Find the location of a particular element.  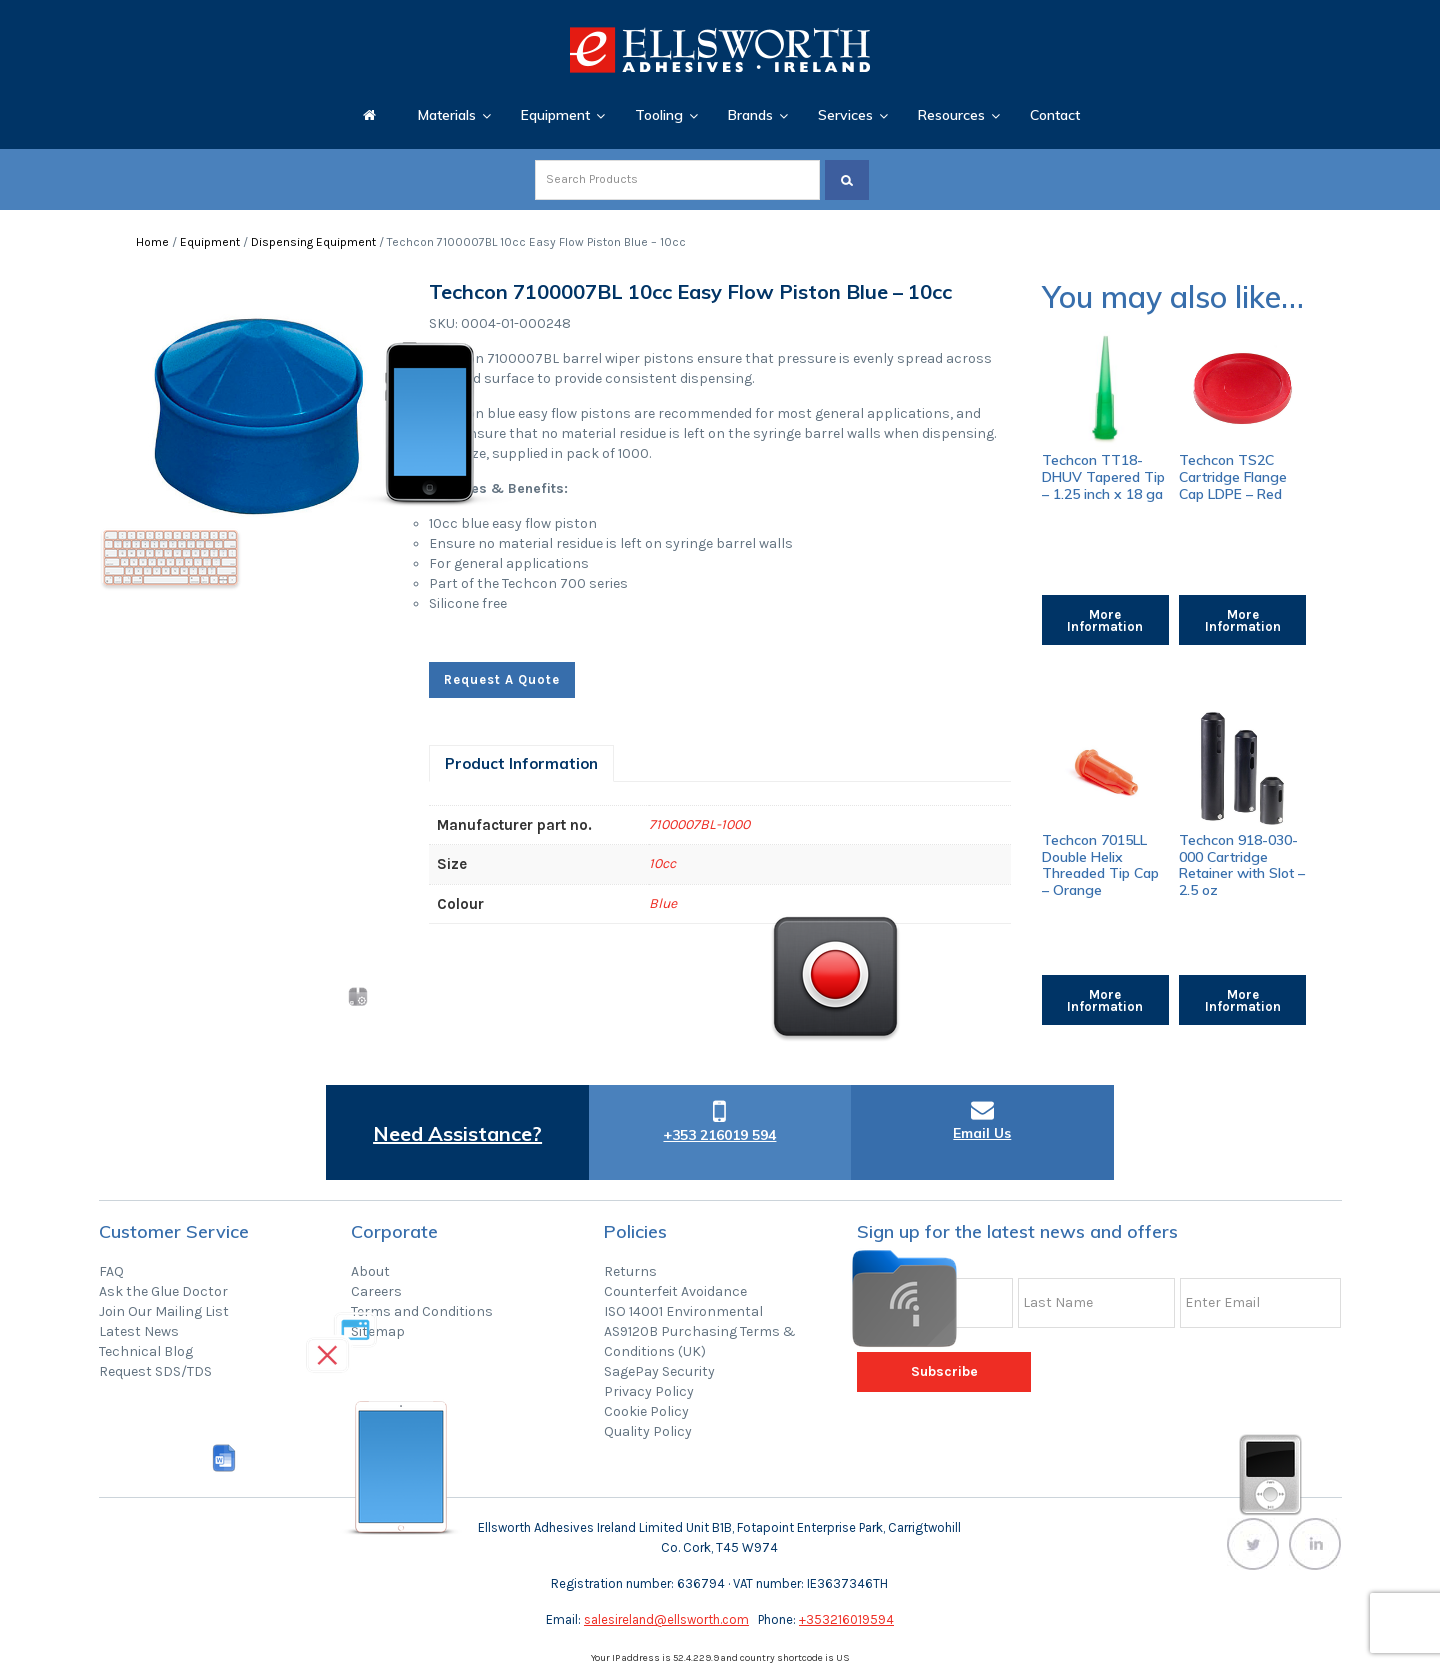

disconnect or shut down external display is located at coordinates (341, 1342).